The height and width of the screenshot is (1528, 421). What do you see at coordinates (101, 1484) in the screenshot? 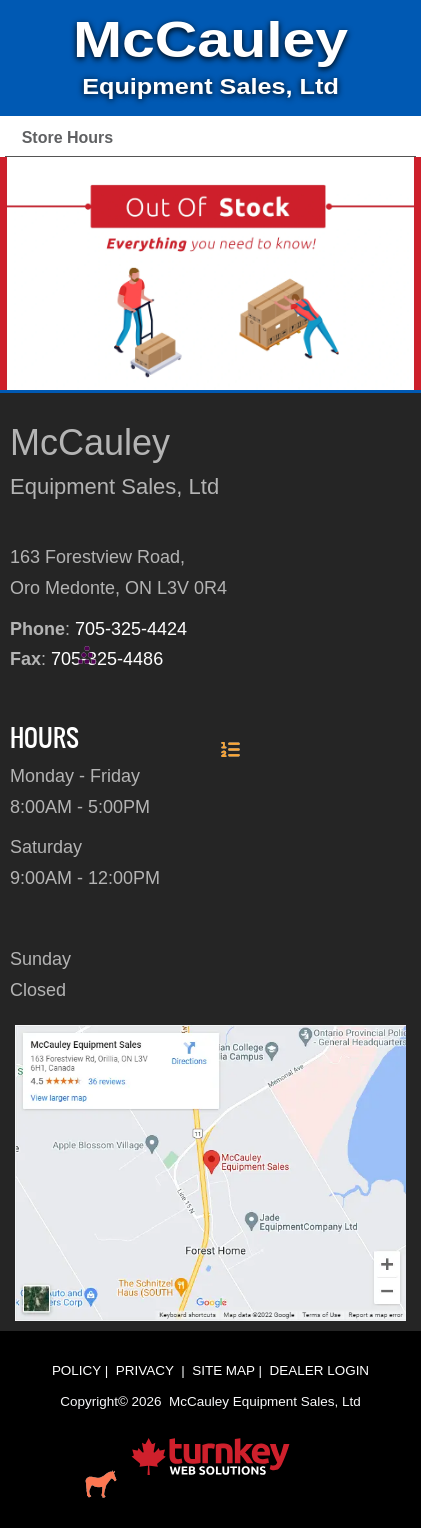
I see `visit Sticker Mule website or app` at bounding box center [101, 1484].